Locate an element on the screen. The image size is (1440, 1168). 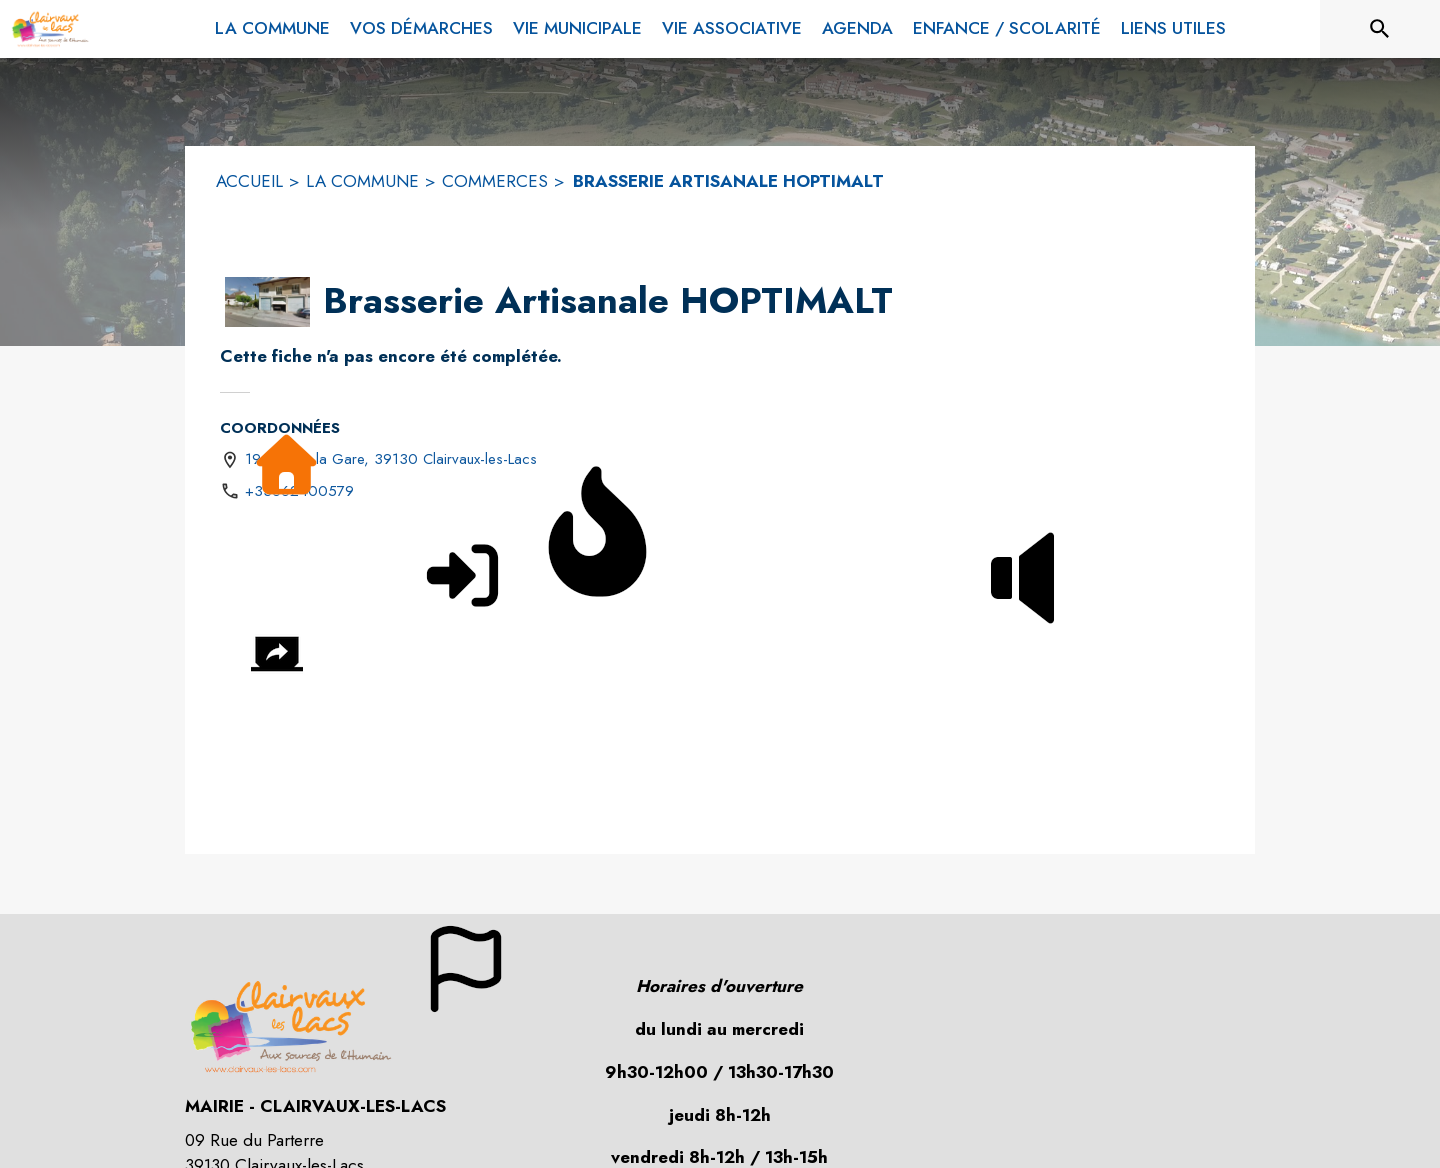
flag or bookmark an item for follow-up is located at coordinates (466, 969).